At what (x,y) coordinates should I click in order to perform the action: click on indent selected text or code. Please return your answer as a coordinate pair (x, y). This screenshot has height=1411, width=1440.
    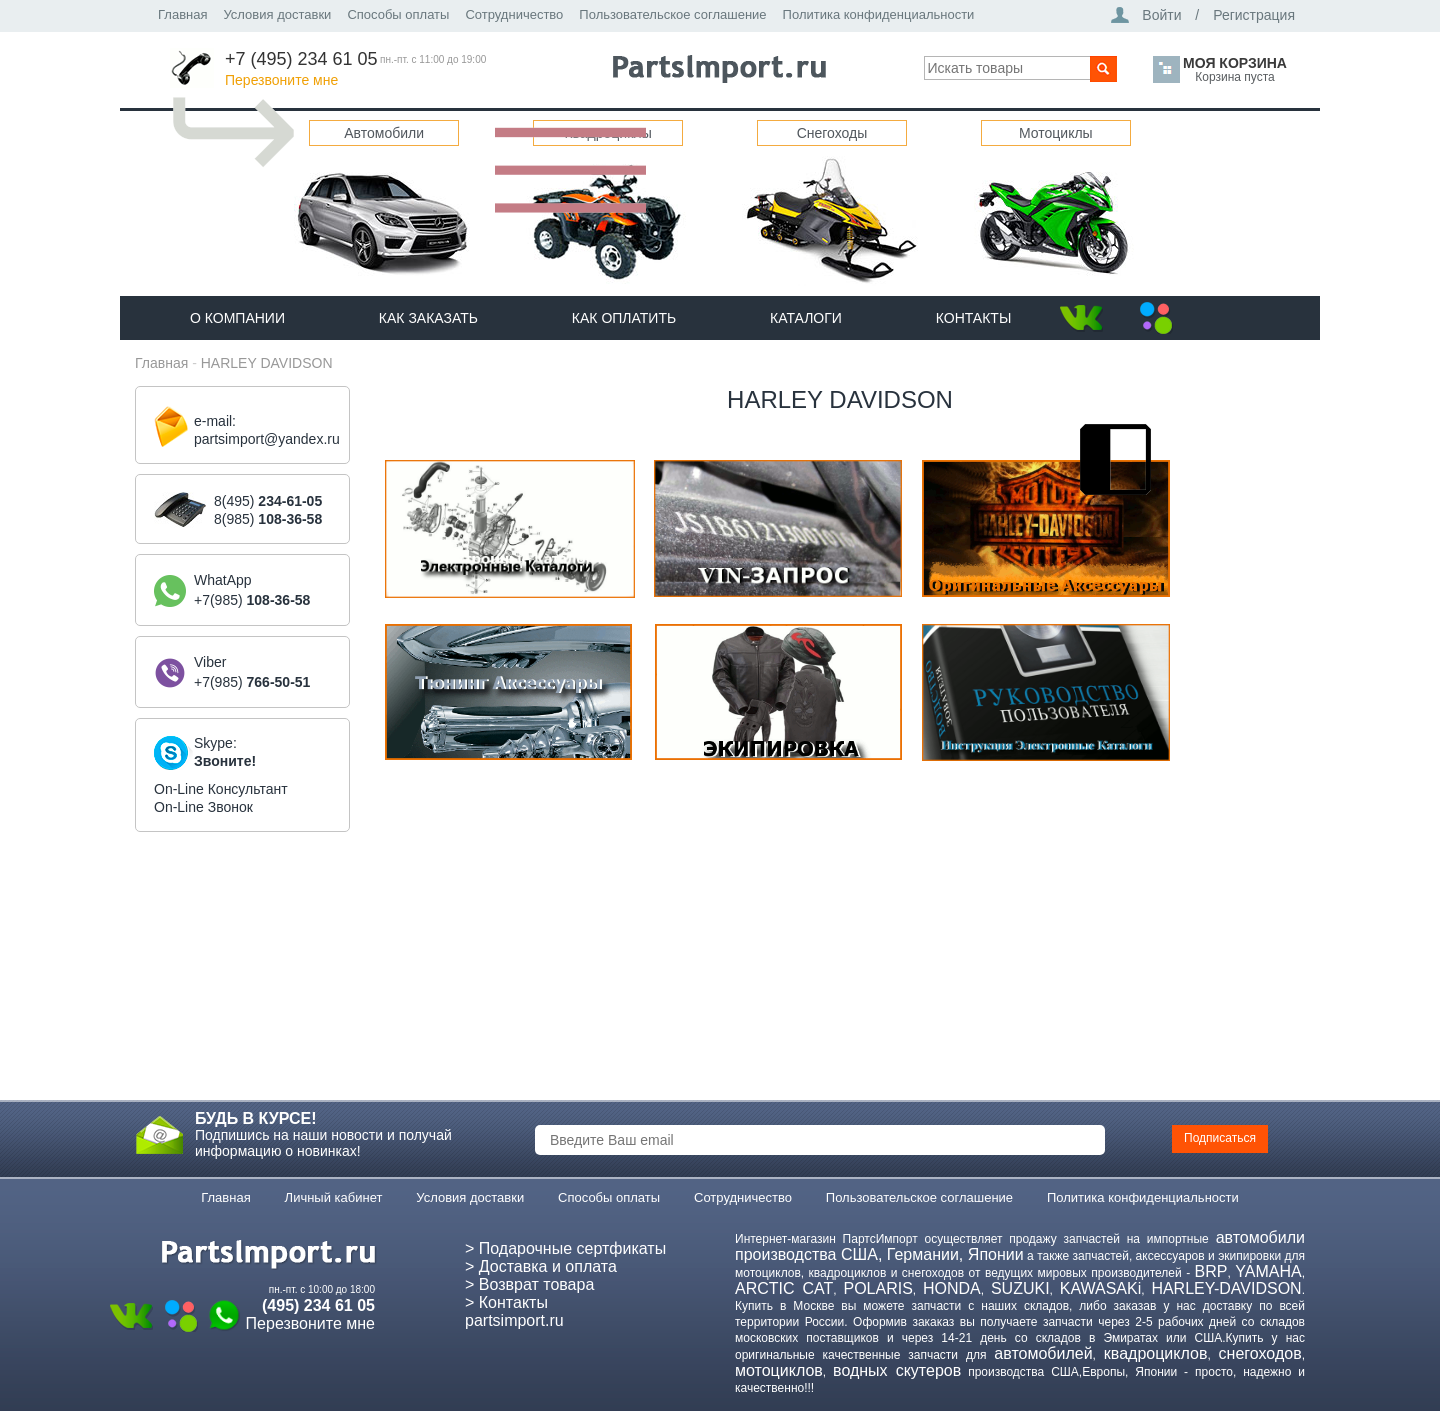
    Looking at the image, I should click on (233, 133).